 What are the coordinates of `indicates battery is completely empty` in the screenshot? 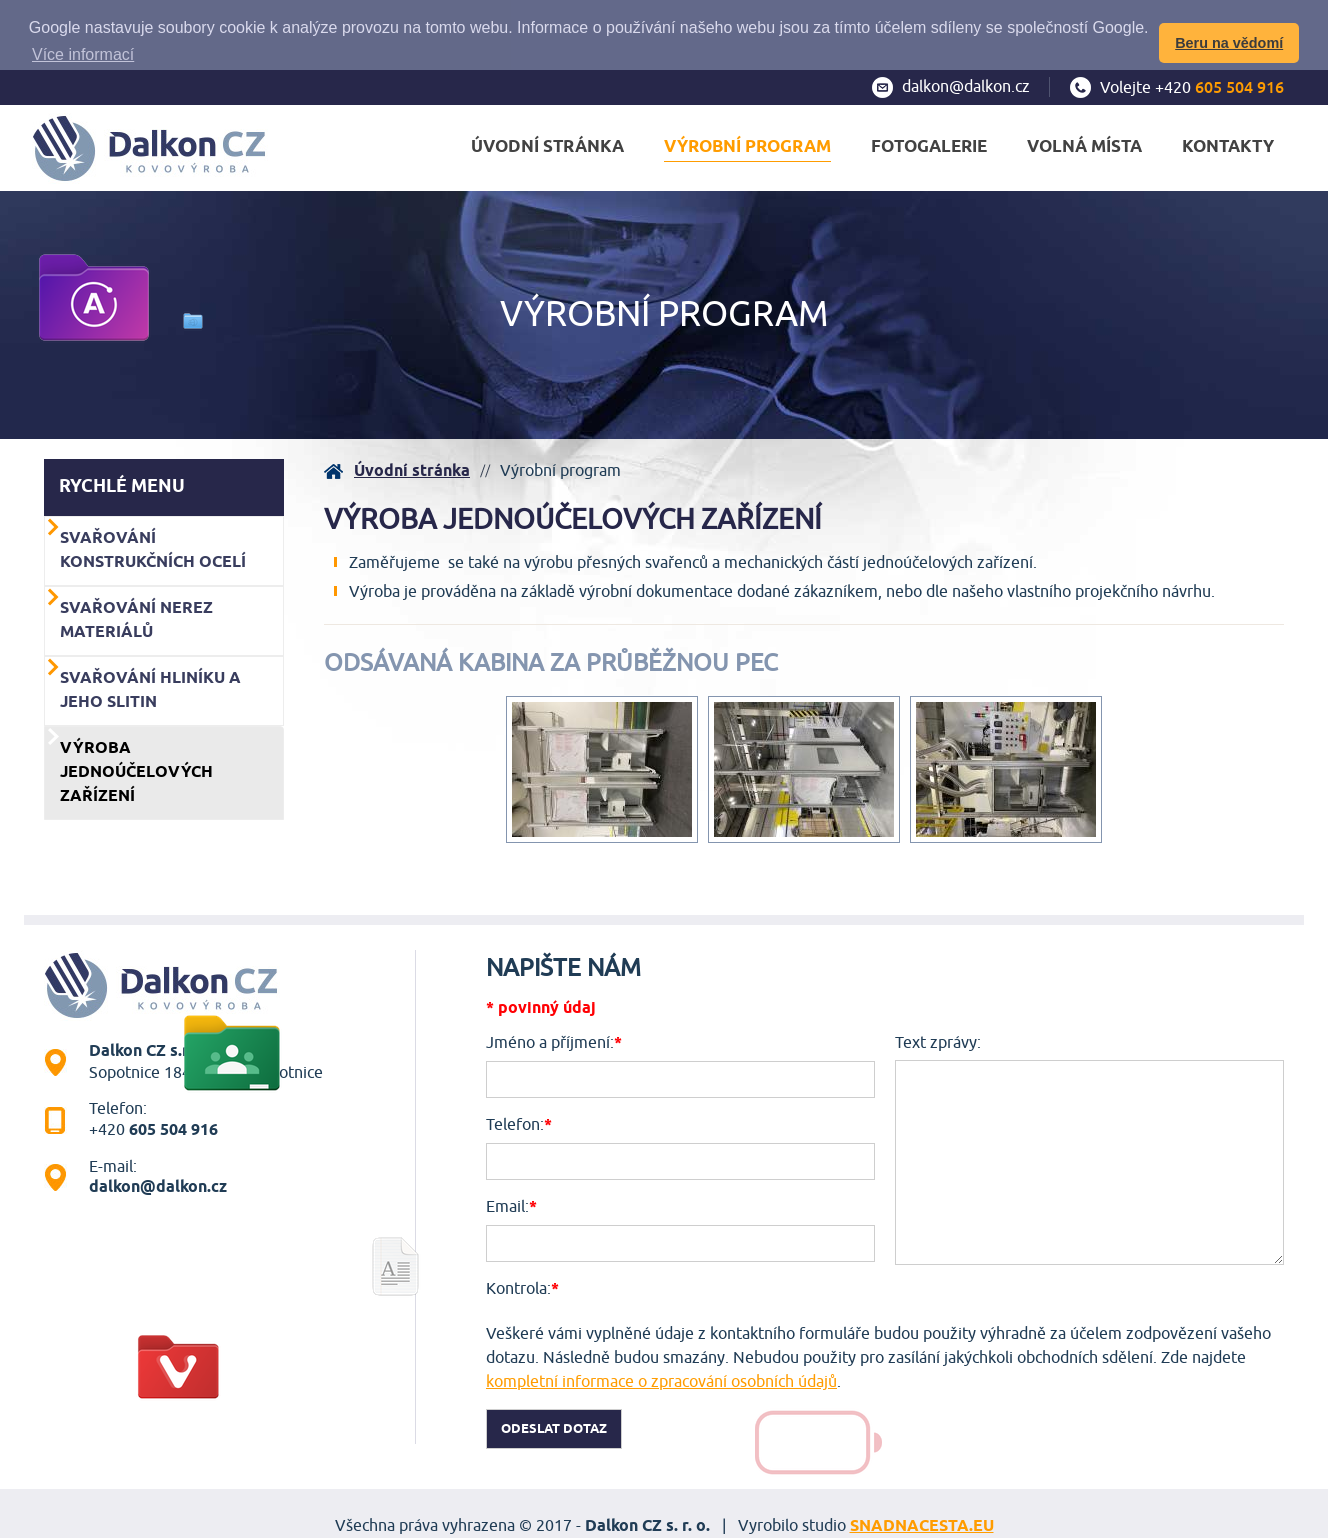 It's located at (818, 1442).